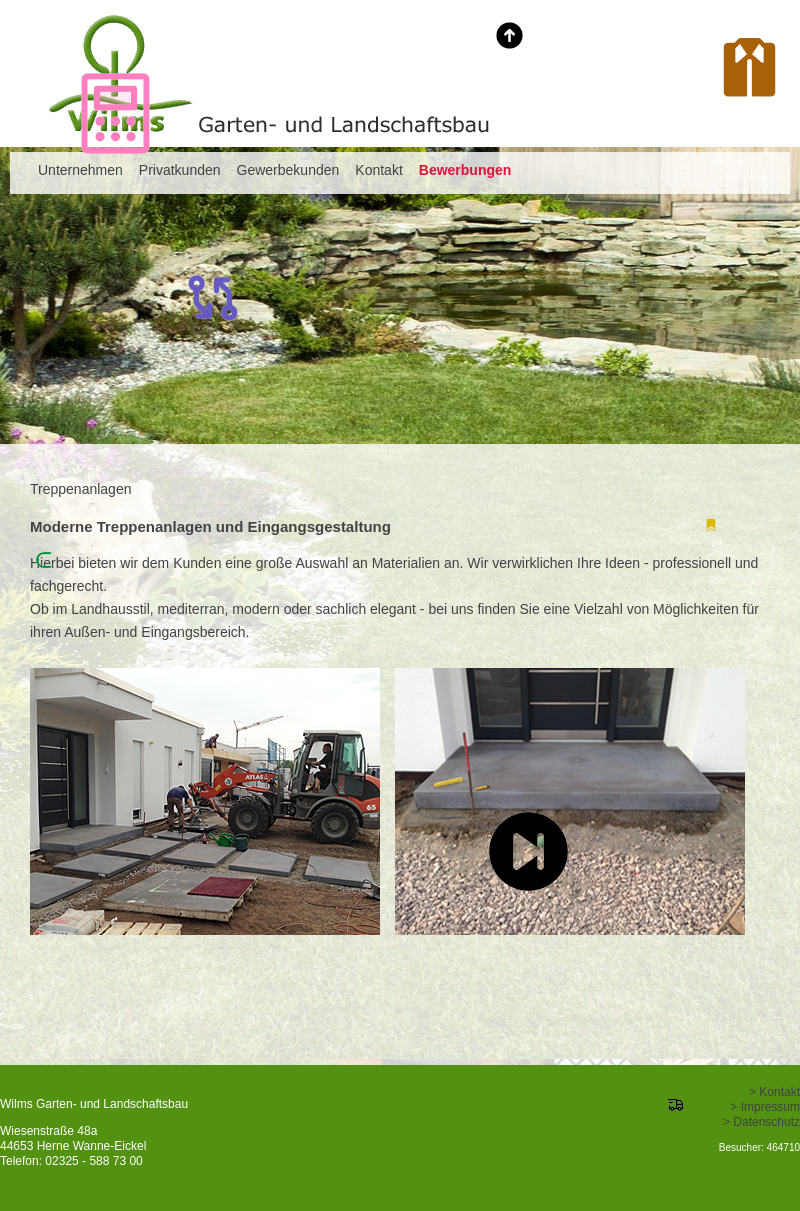 The width and height of the screenshot is (800, 1211). I want to click on upload a file or content, so click(509, 35).